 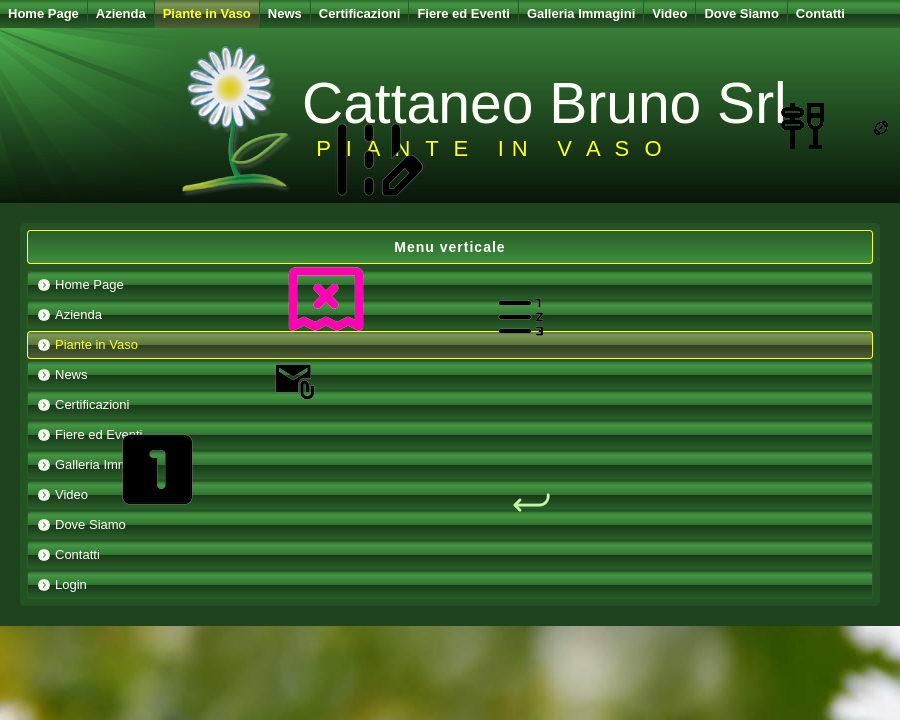 What do you see at coordinates (531, 502) in the screenshot?
I see `return to previous screen or step` at bounding box center [531, 502].